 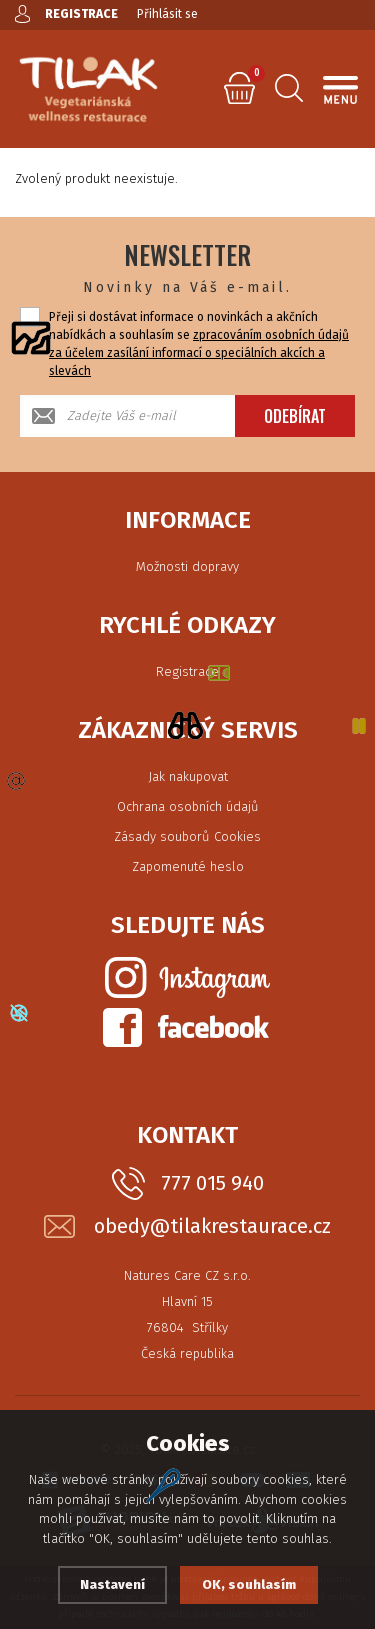 What do you see at coordinates (163, 1485) in the screenshot?
I see `access sewing or crafting tools` at bounding box center [163, 1485].